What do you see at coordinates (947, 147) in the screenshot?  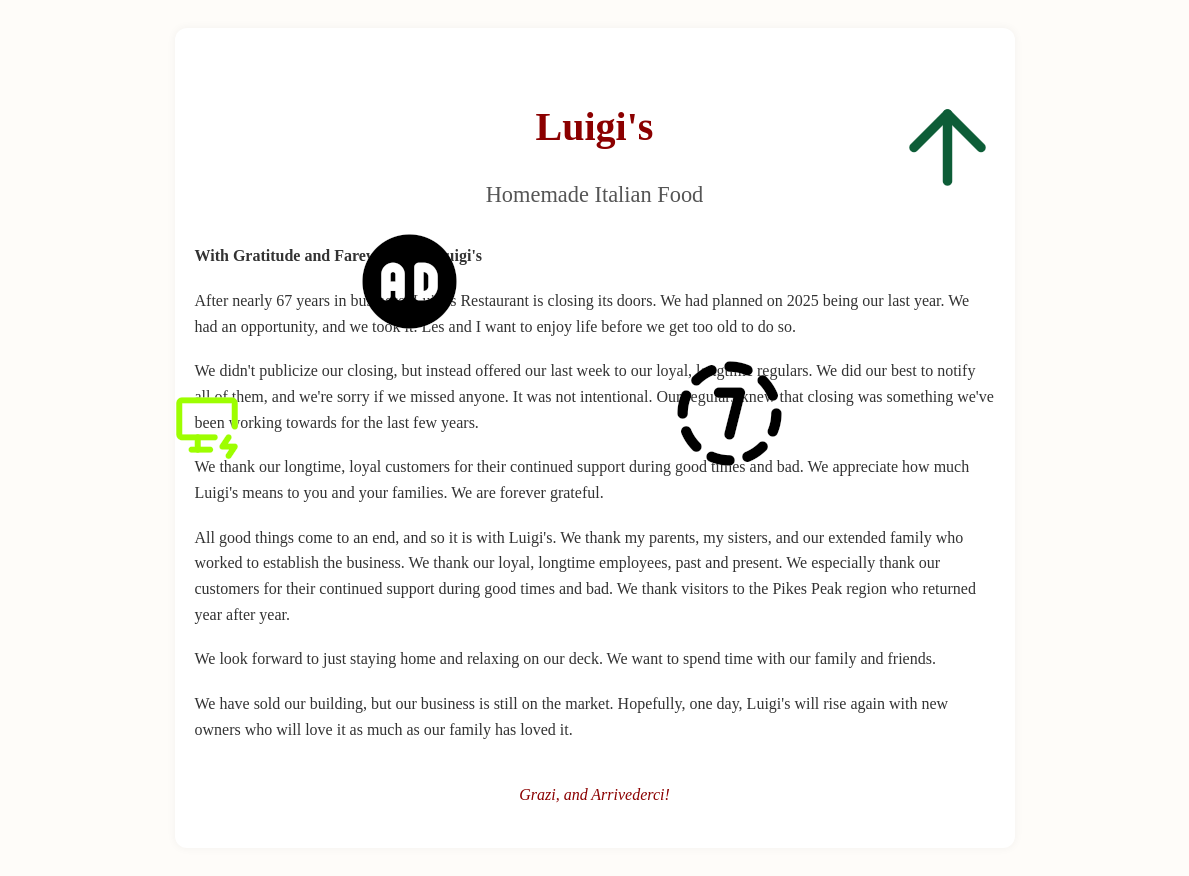 I see `scroll to top of page` at bounding box center [947, 147].